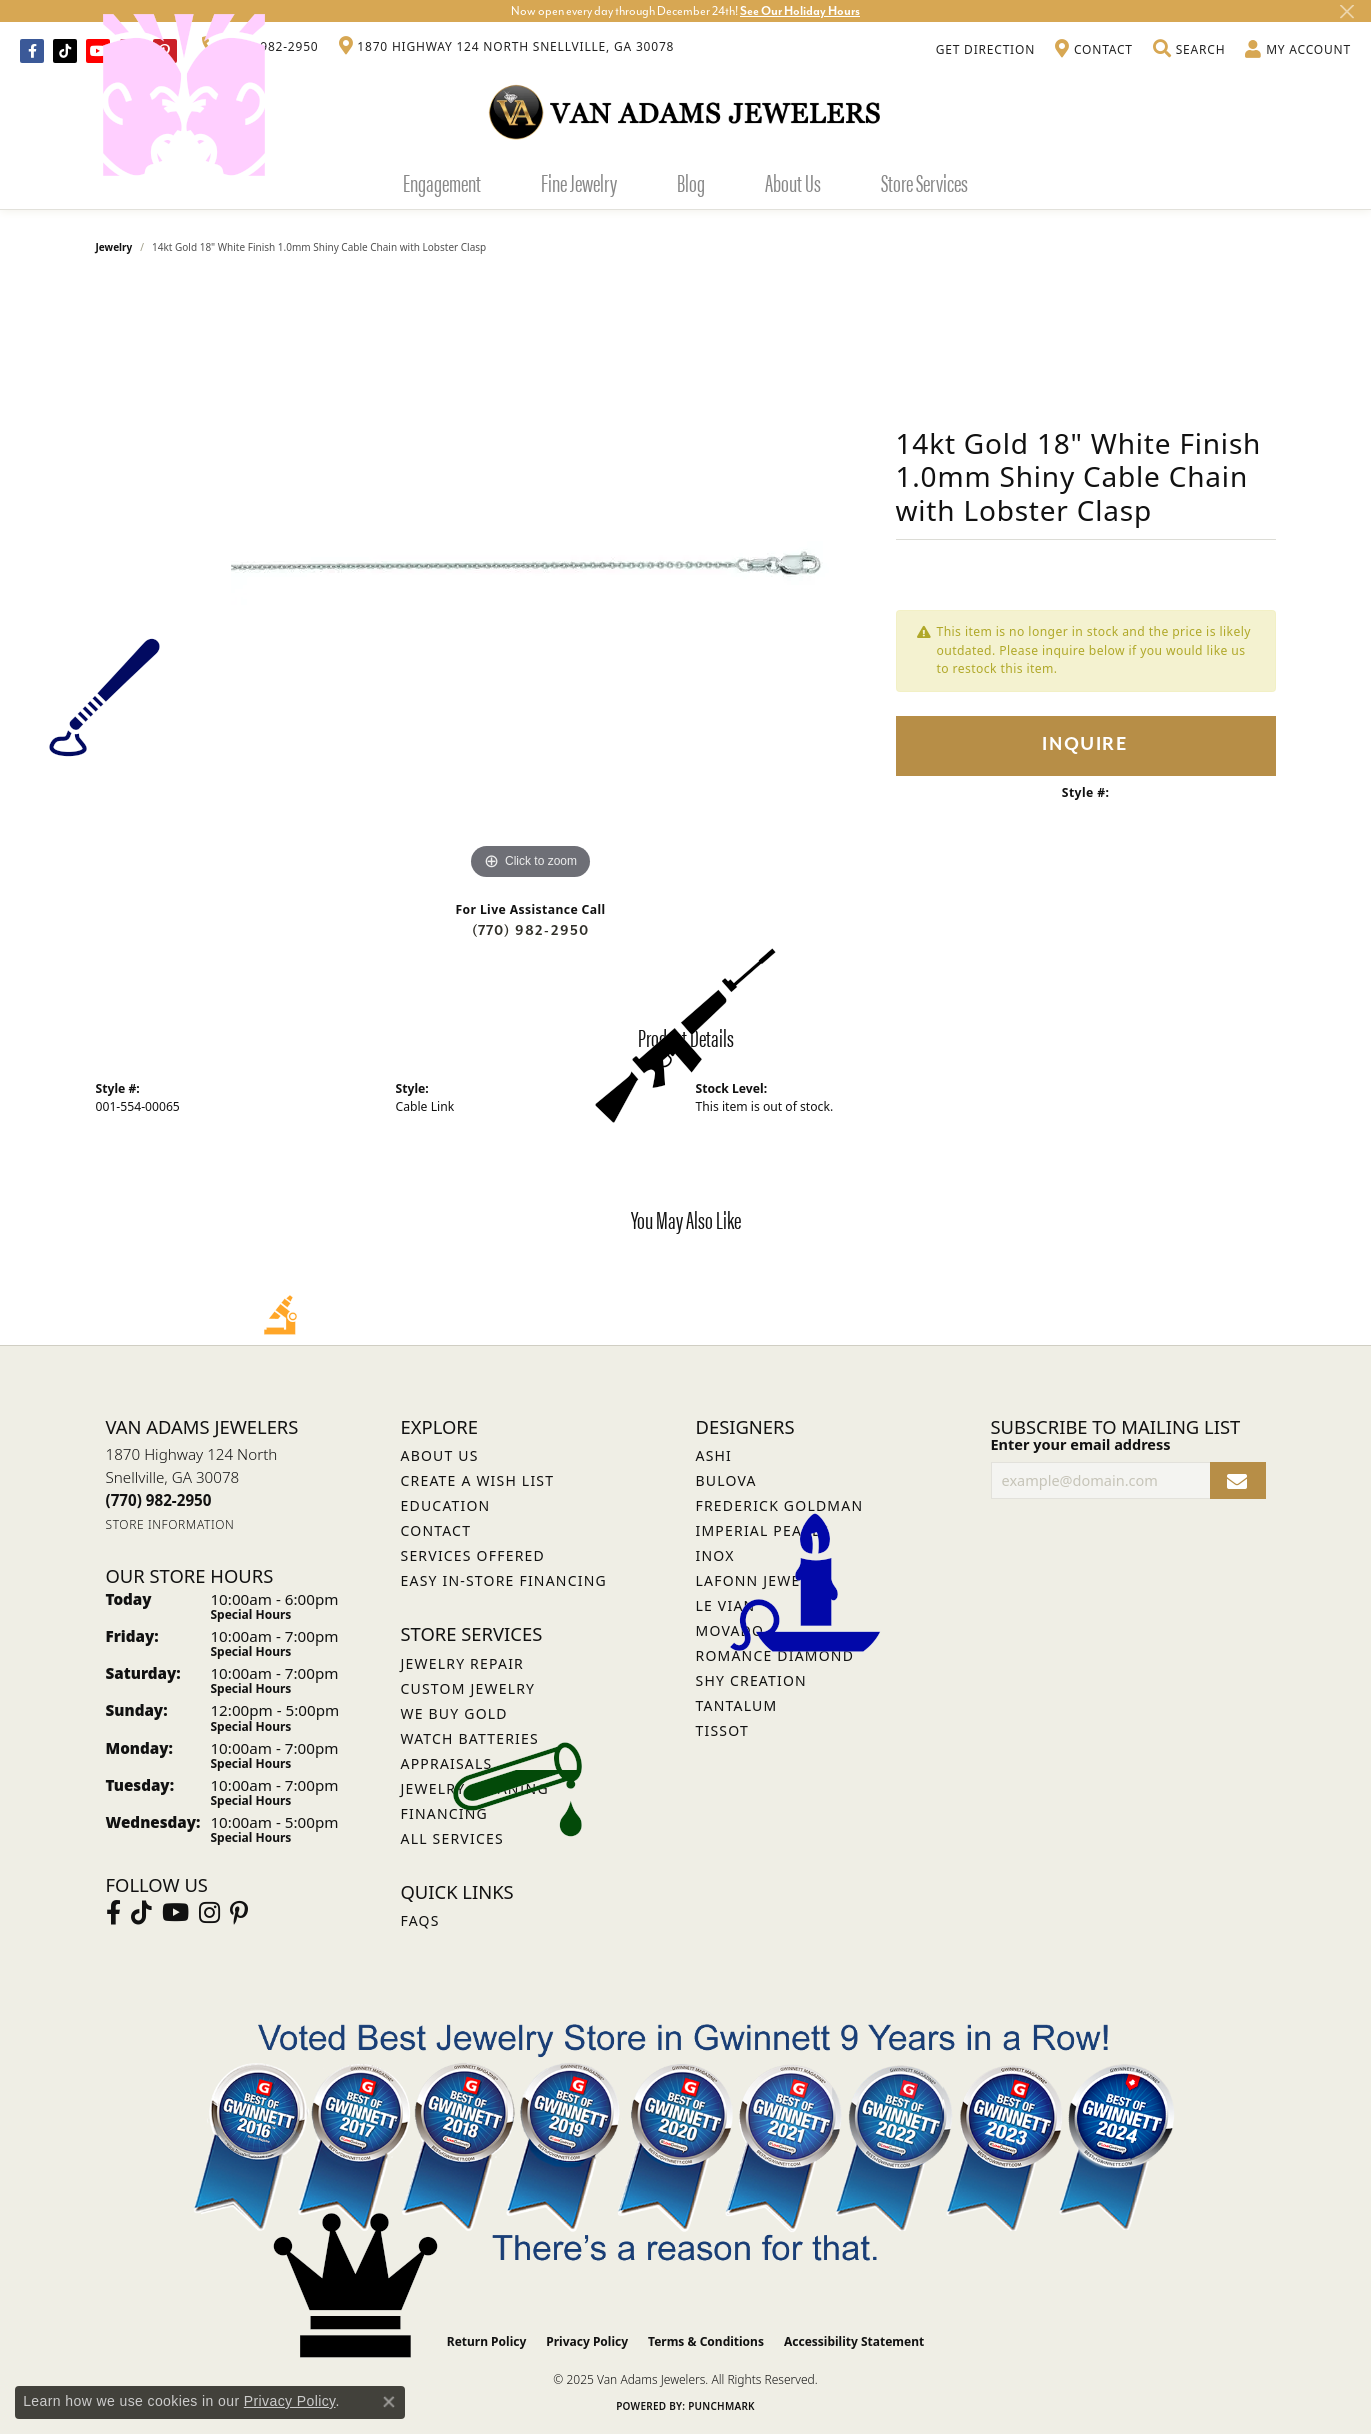  Describe the element at coordinates (355, 2273) in the screenshot. I see `chess queen game piece` at that location.